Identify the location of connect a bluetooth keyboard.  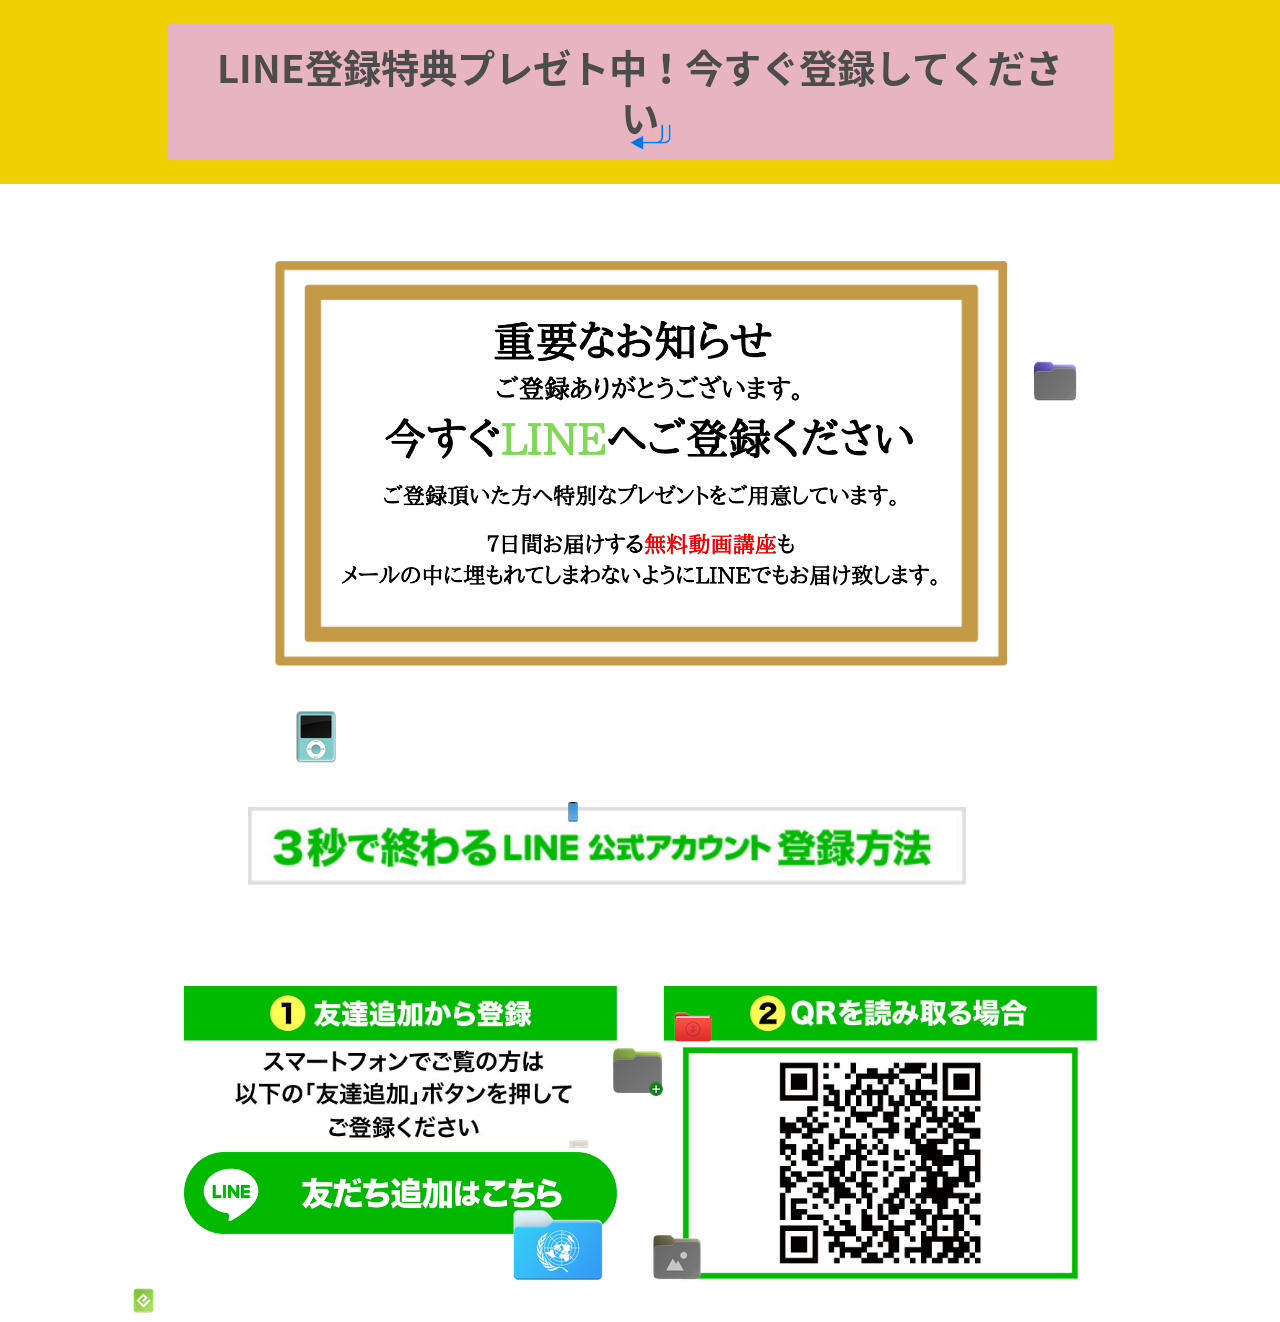
(579, 1144).